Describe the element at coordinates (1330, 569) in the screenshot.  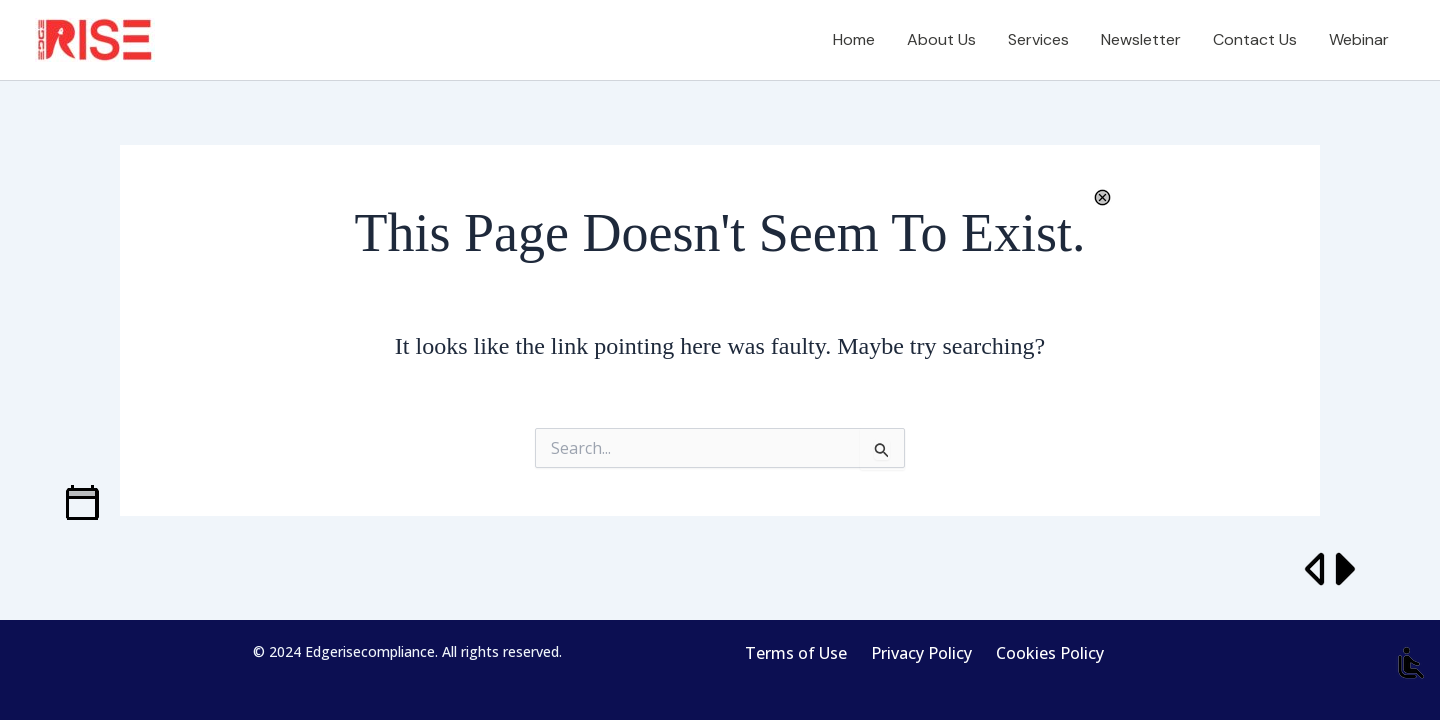
I see `switch to the left panel or view` at that location.